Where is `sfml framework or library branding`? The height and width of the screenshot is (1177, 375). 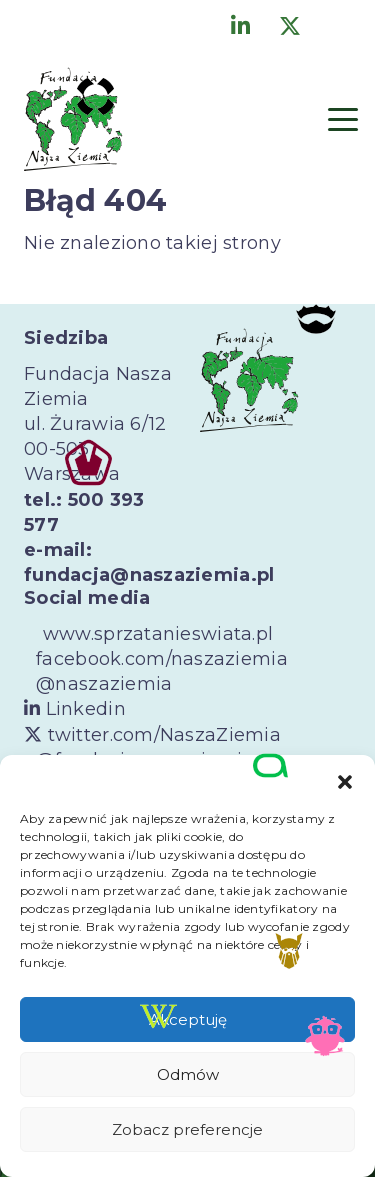 sfml framework or library branding is located at coordinates (88, 462).